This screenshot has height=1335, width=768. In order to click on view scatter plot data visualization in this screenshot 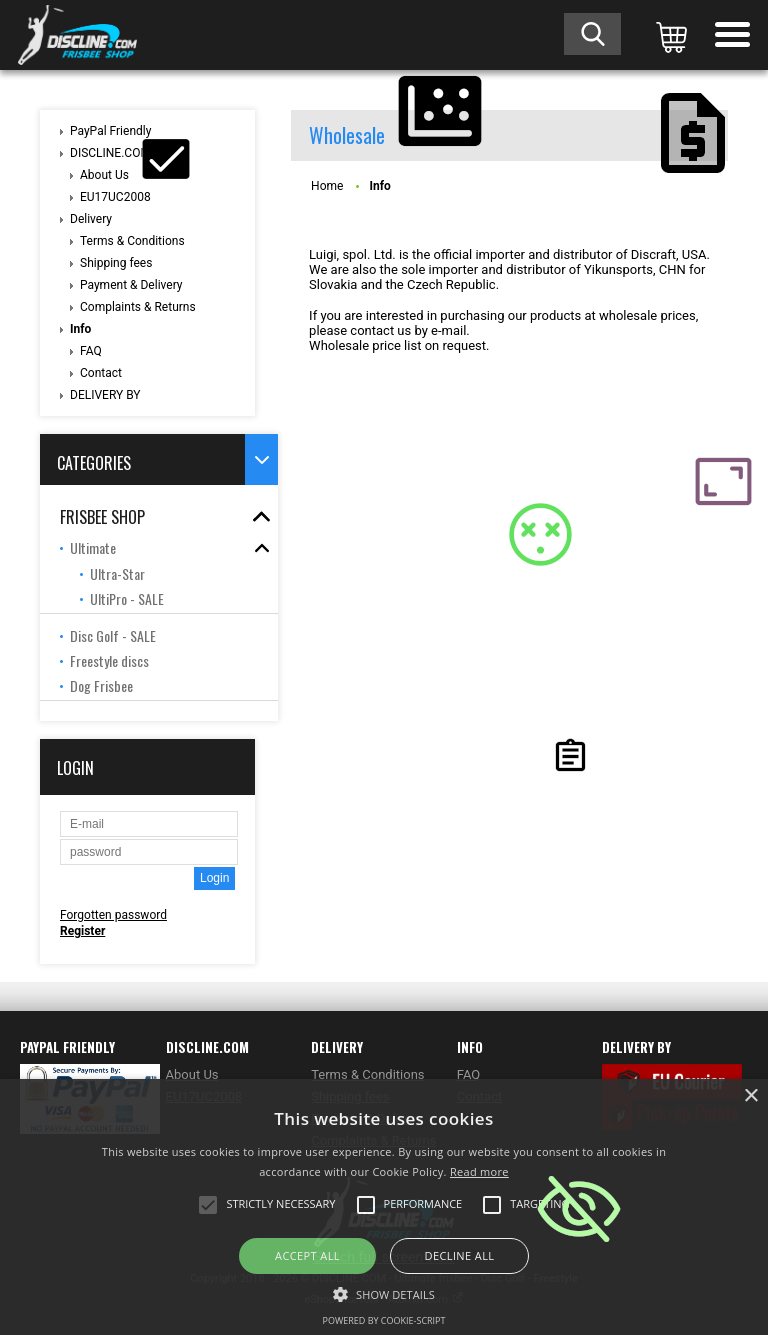, I will do `click(440, 111)`.